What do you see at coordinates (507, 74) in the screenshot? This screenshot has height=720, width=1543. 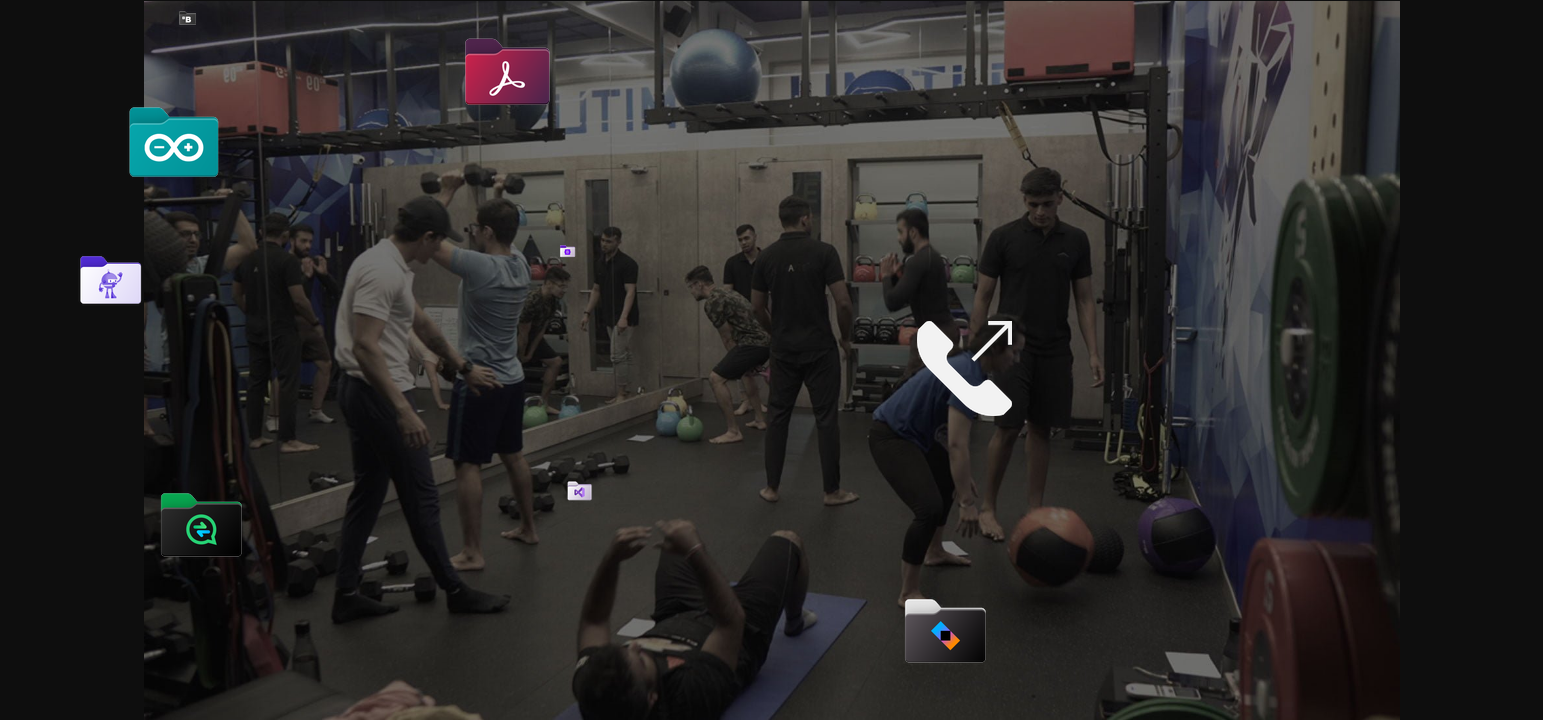 I see `open folder containing adobe acrobat files` at bounding box center [507, 74].